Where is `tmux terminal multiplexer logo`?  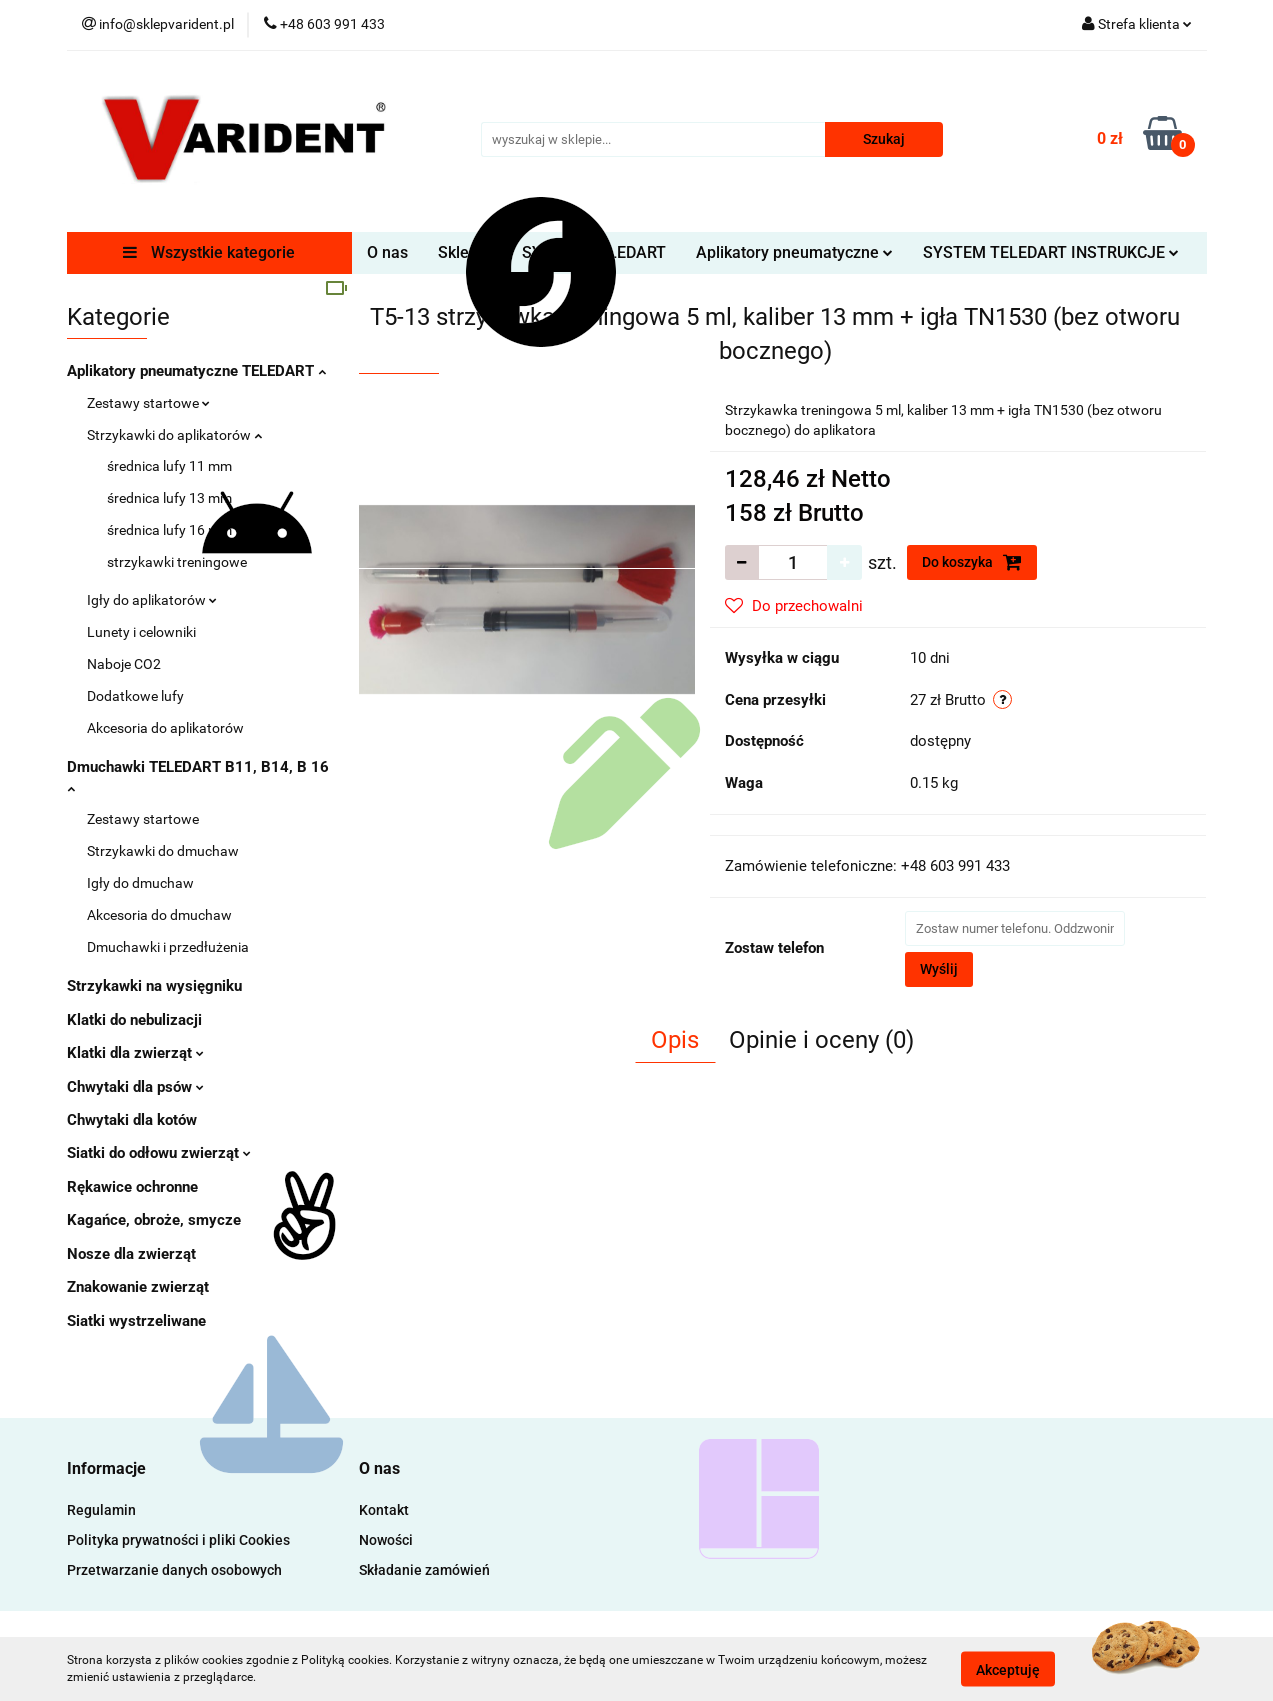 tmux terminal multiplexer logo is located at coordinates (759, 1499).